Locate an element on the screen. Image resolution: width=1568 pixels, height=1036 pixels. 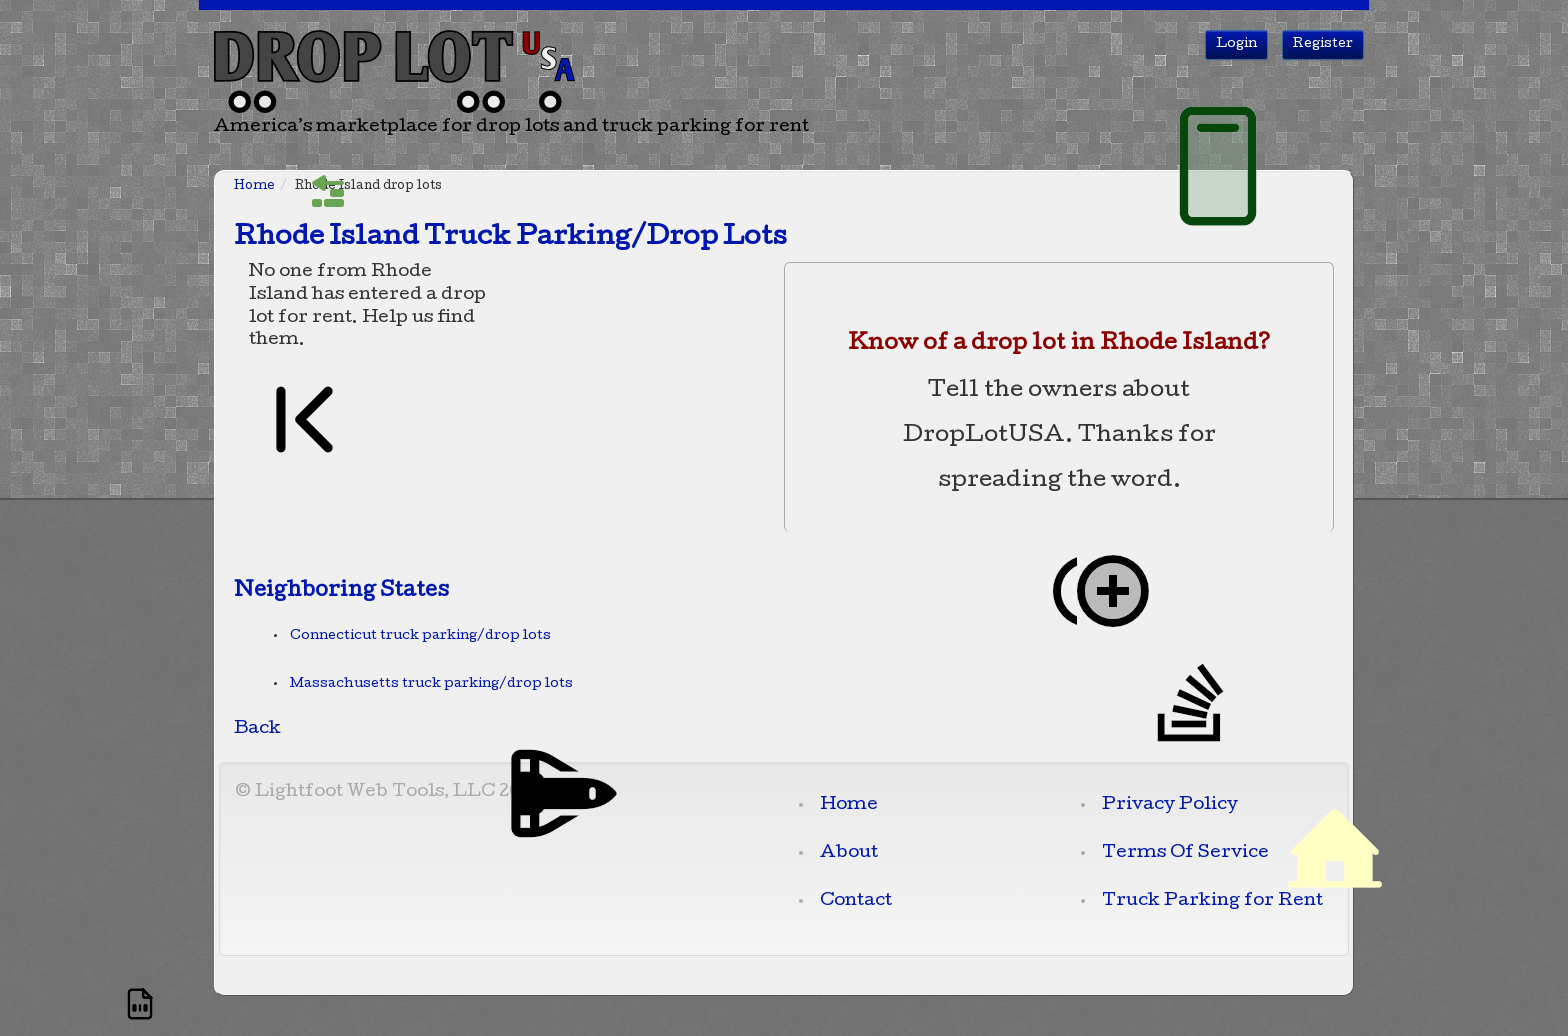
view barcode document is located at coordinates (140, 1004).